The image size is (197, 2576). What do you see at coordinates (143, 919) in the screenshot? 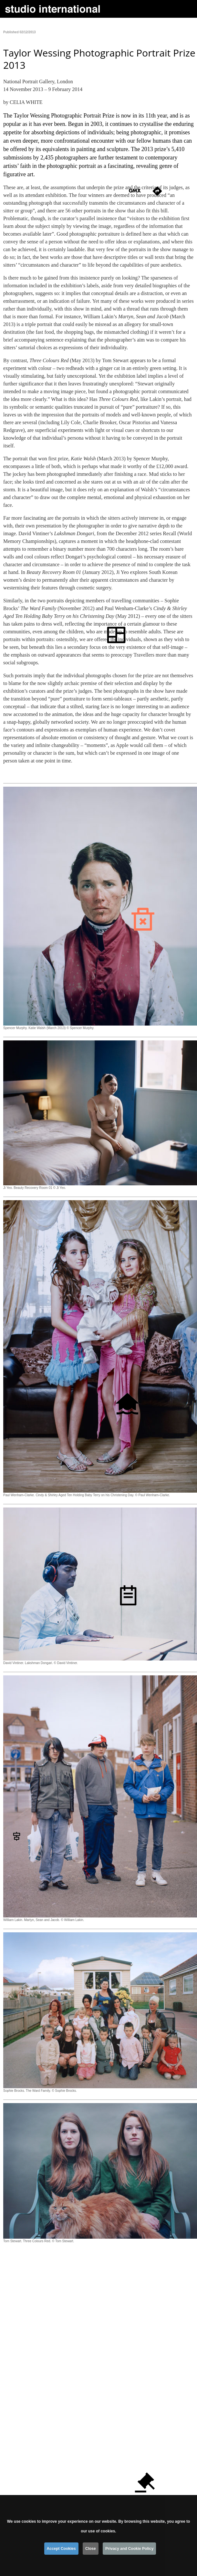
I see `delete selected item` at bounding box center [143, 919].